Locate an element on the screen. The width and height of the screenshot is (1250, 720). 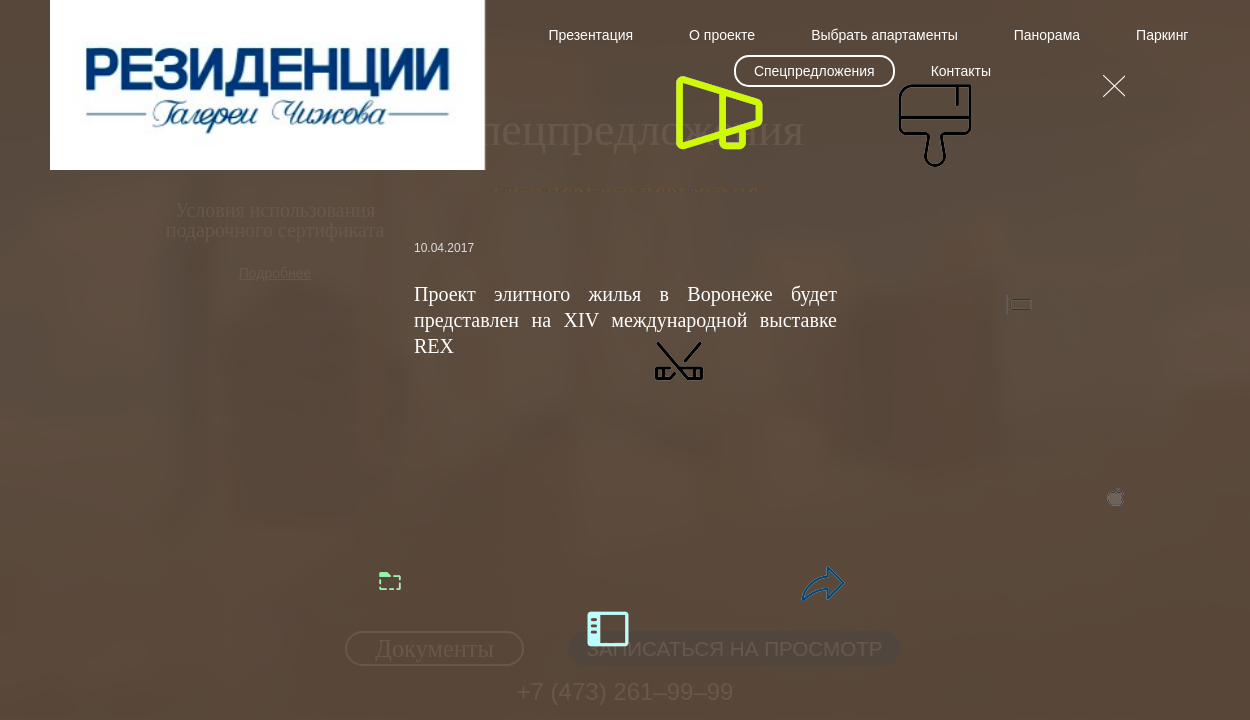
align content to the left is located at coordinates (1018, 304).